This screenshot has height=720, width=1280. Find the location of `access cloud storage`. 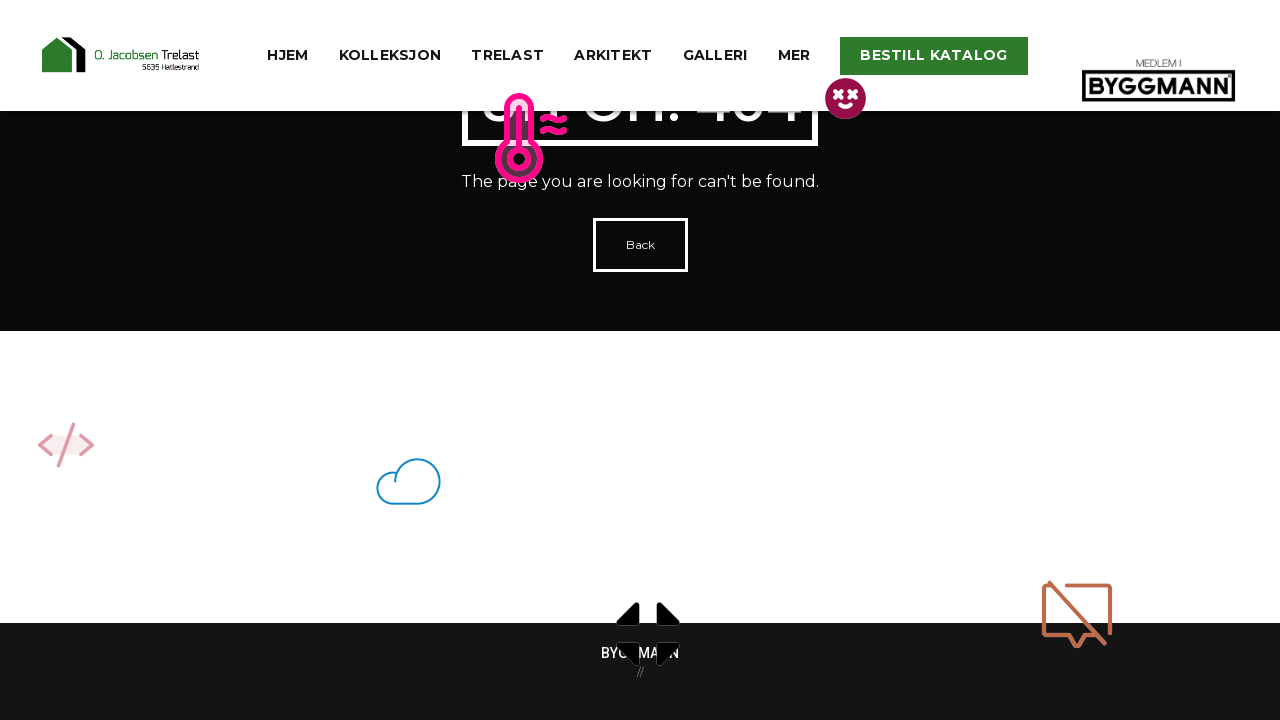

access cloud storage is located at coordinates (408, 481).